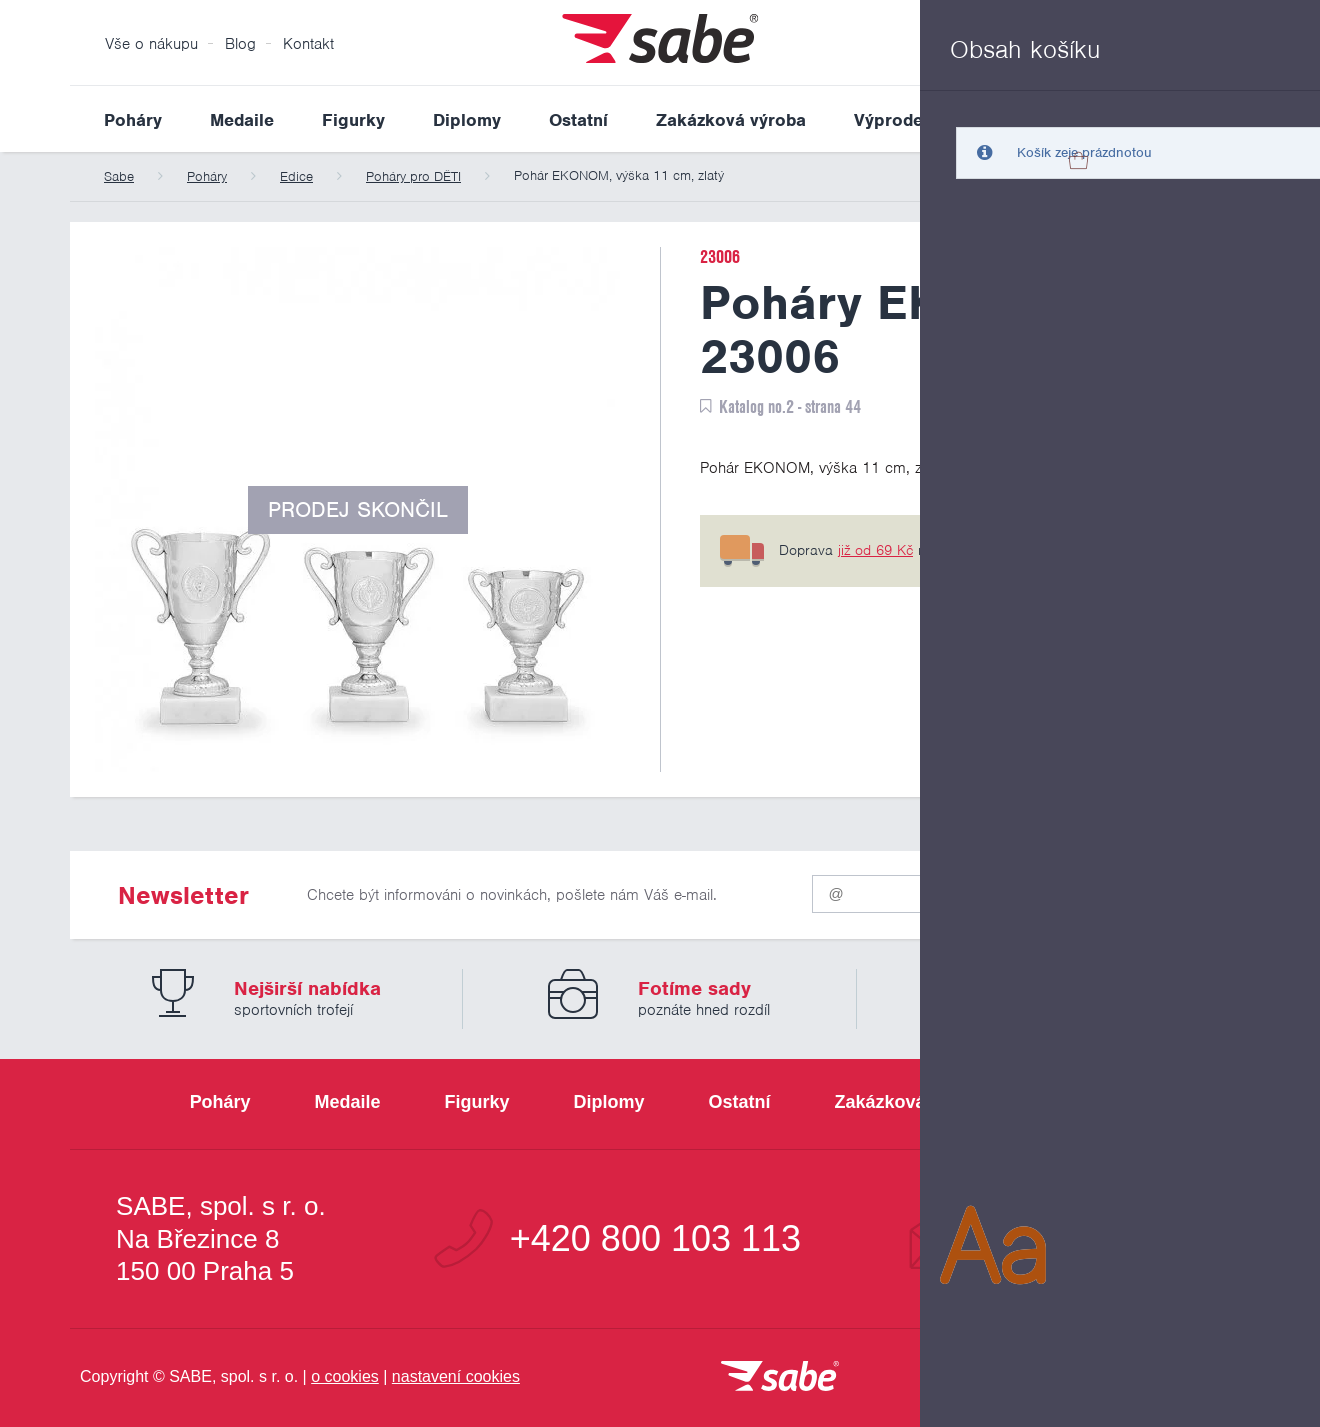 The height and width of the screenshot is (1427, 1320). What do you see at coordinates (993, 1245) in the screenshot?
I see `adjust text or font settings` at bounding box center [993, 1245].